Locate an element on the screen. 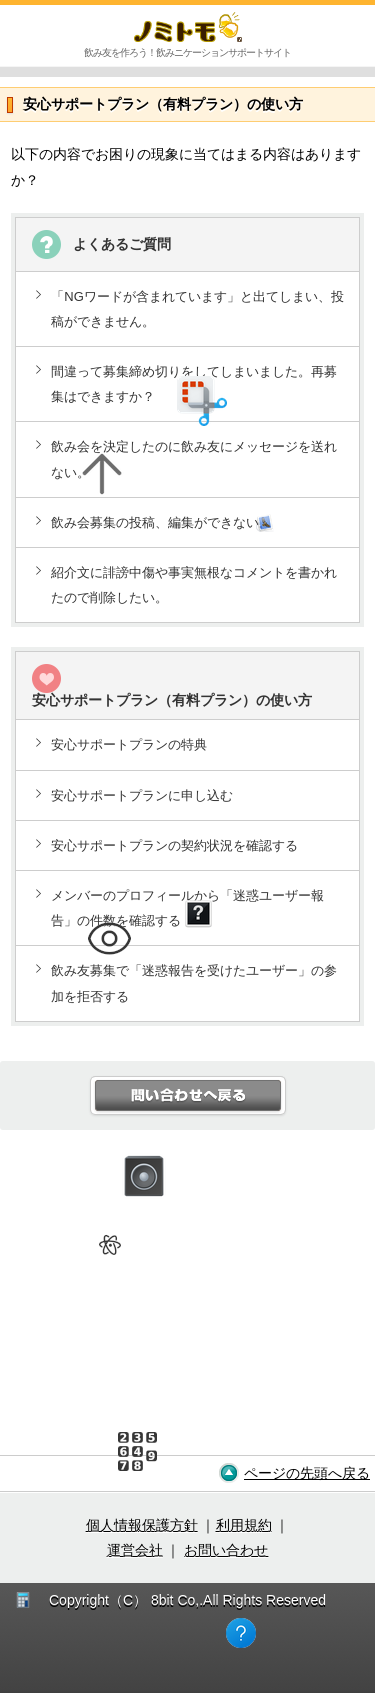 The image size is (375, 1693). open Atom text editor is located at coordinates (110, 1245).